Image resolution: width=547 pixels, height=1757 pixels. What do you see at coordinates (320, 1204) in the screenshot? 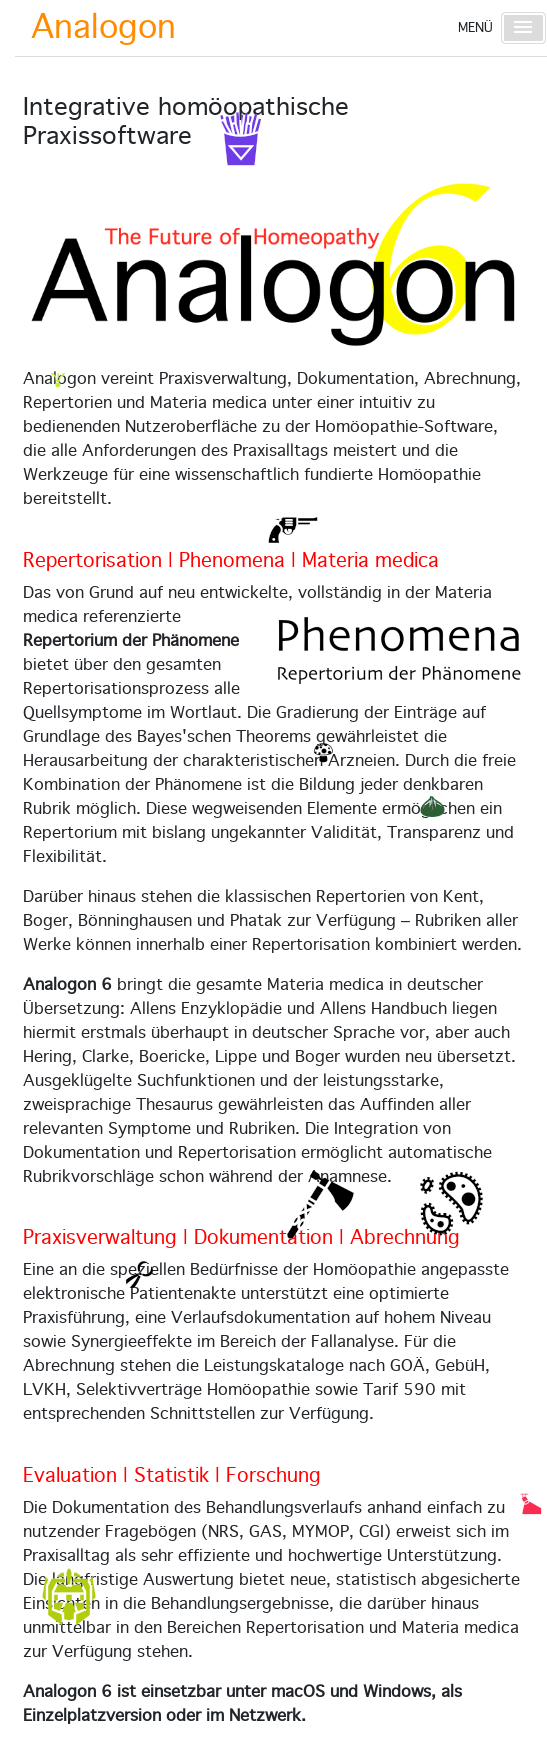
I see `select tomahawk weapon or tool` at bounding box center [320, 1204].